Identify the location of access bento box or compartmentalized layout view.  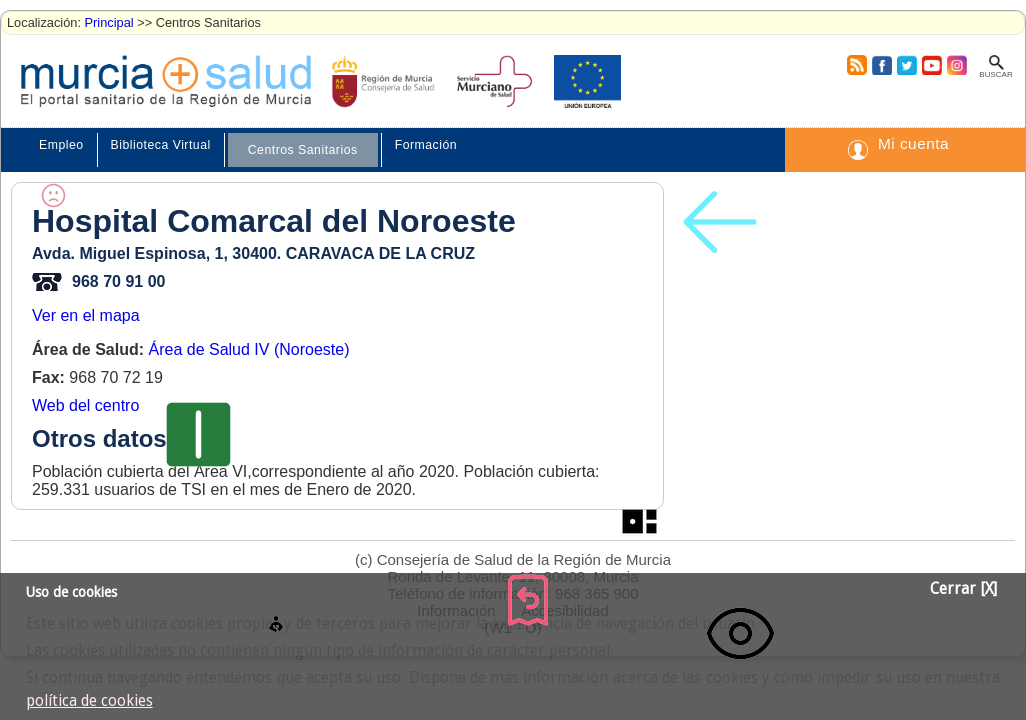
(639, 521).